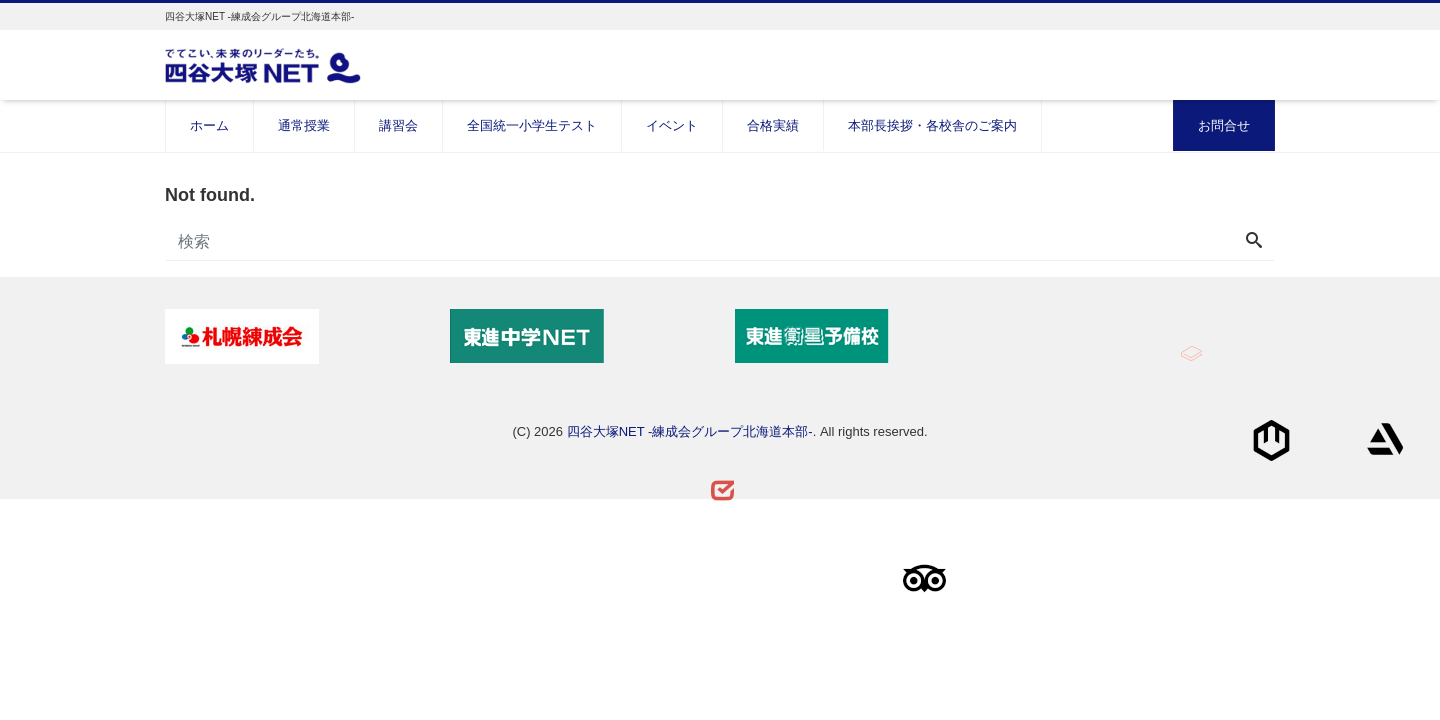 This screenshot has width=1440, height=720. Describe the element at coordinates (1191, 353) in the screenshot. I see `LBRY decentralized content platform logo` at that location.